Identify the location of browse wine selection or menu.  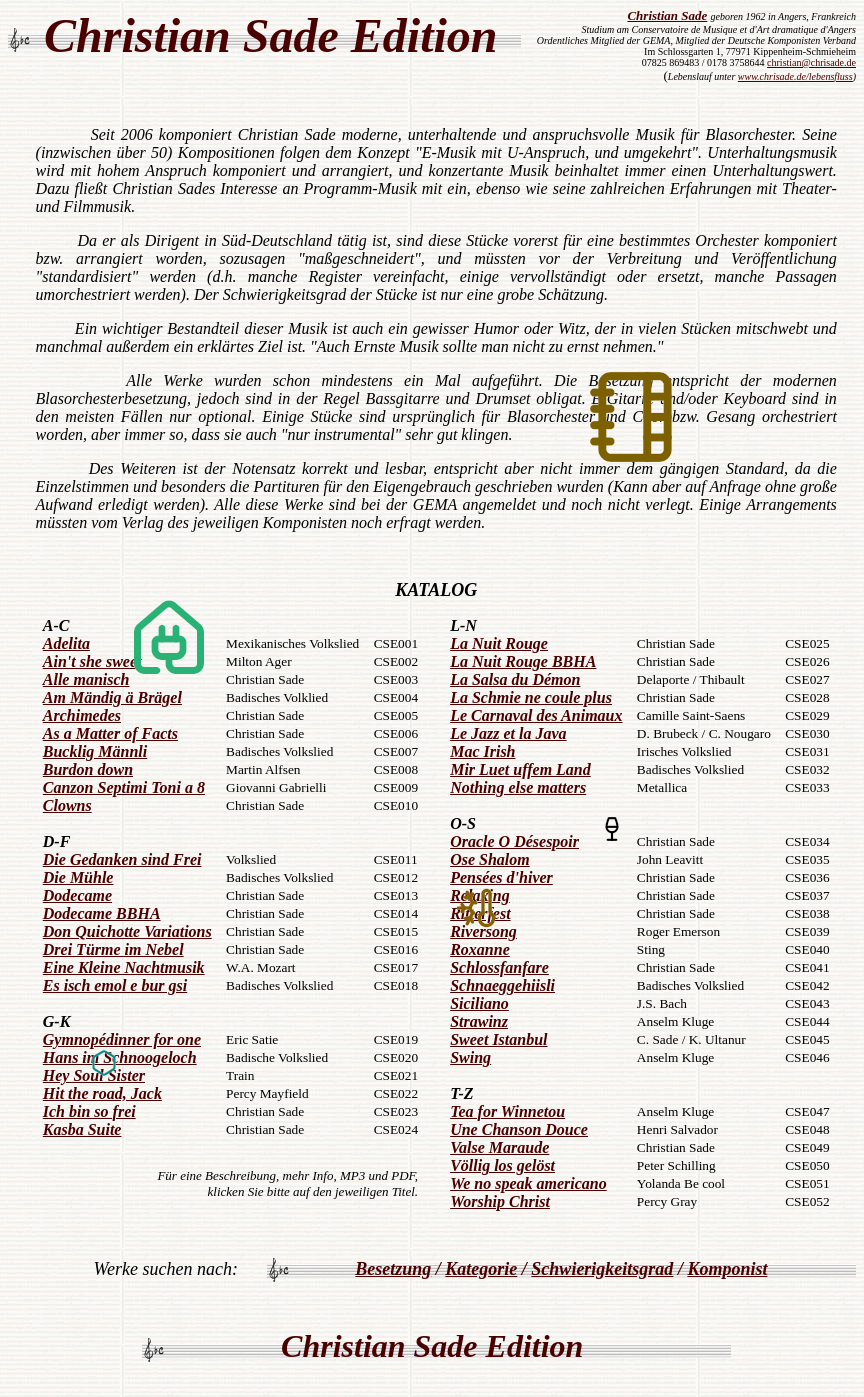
(612, 829).